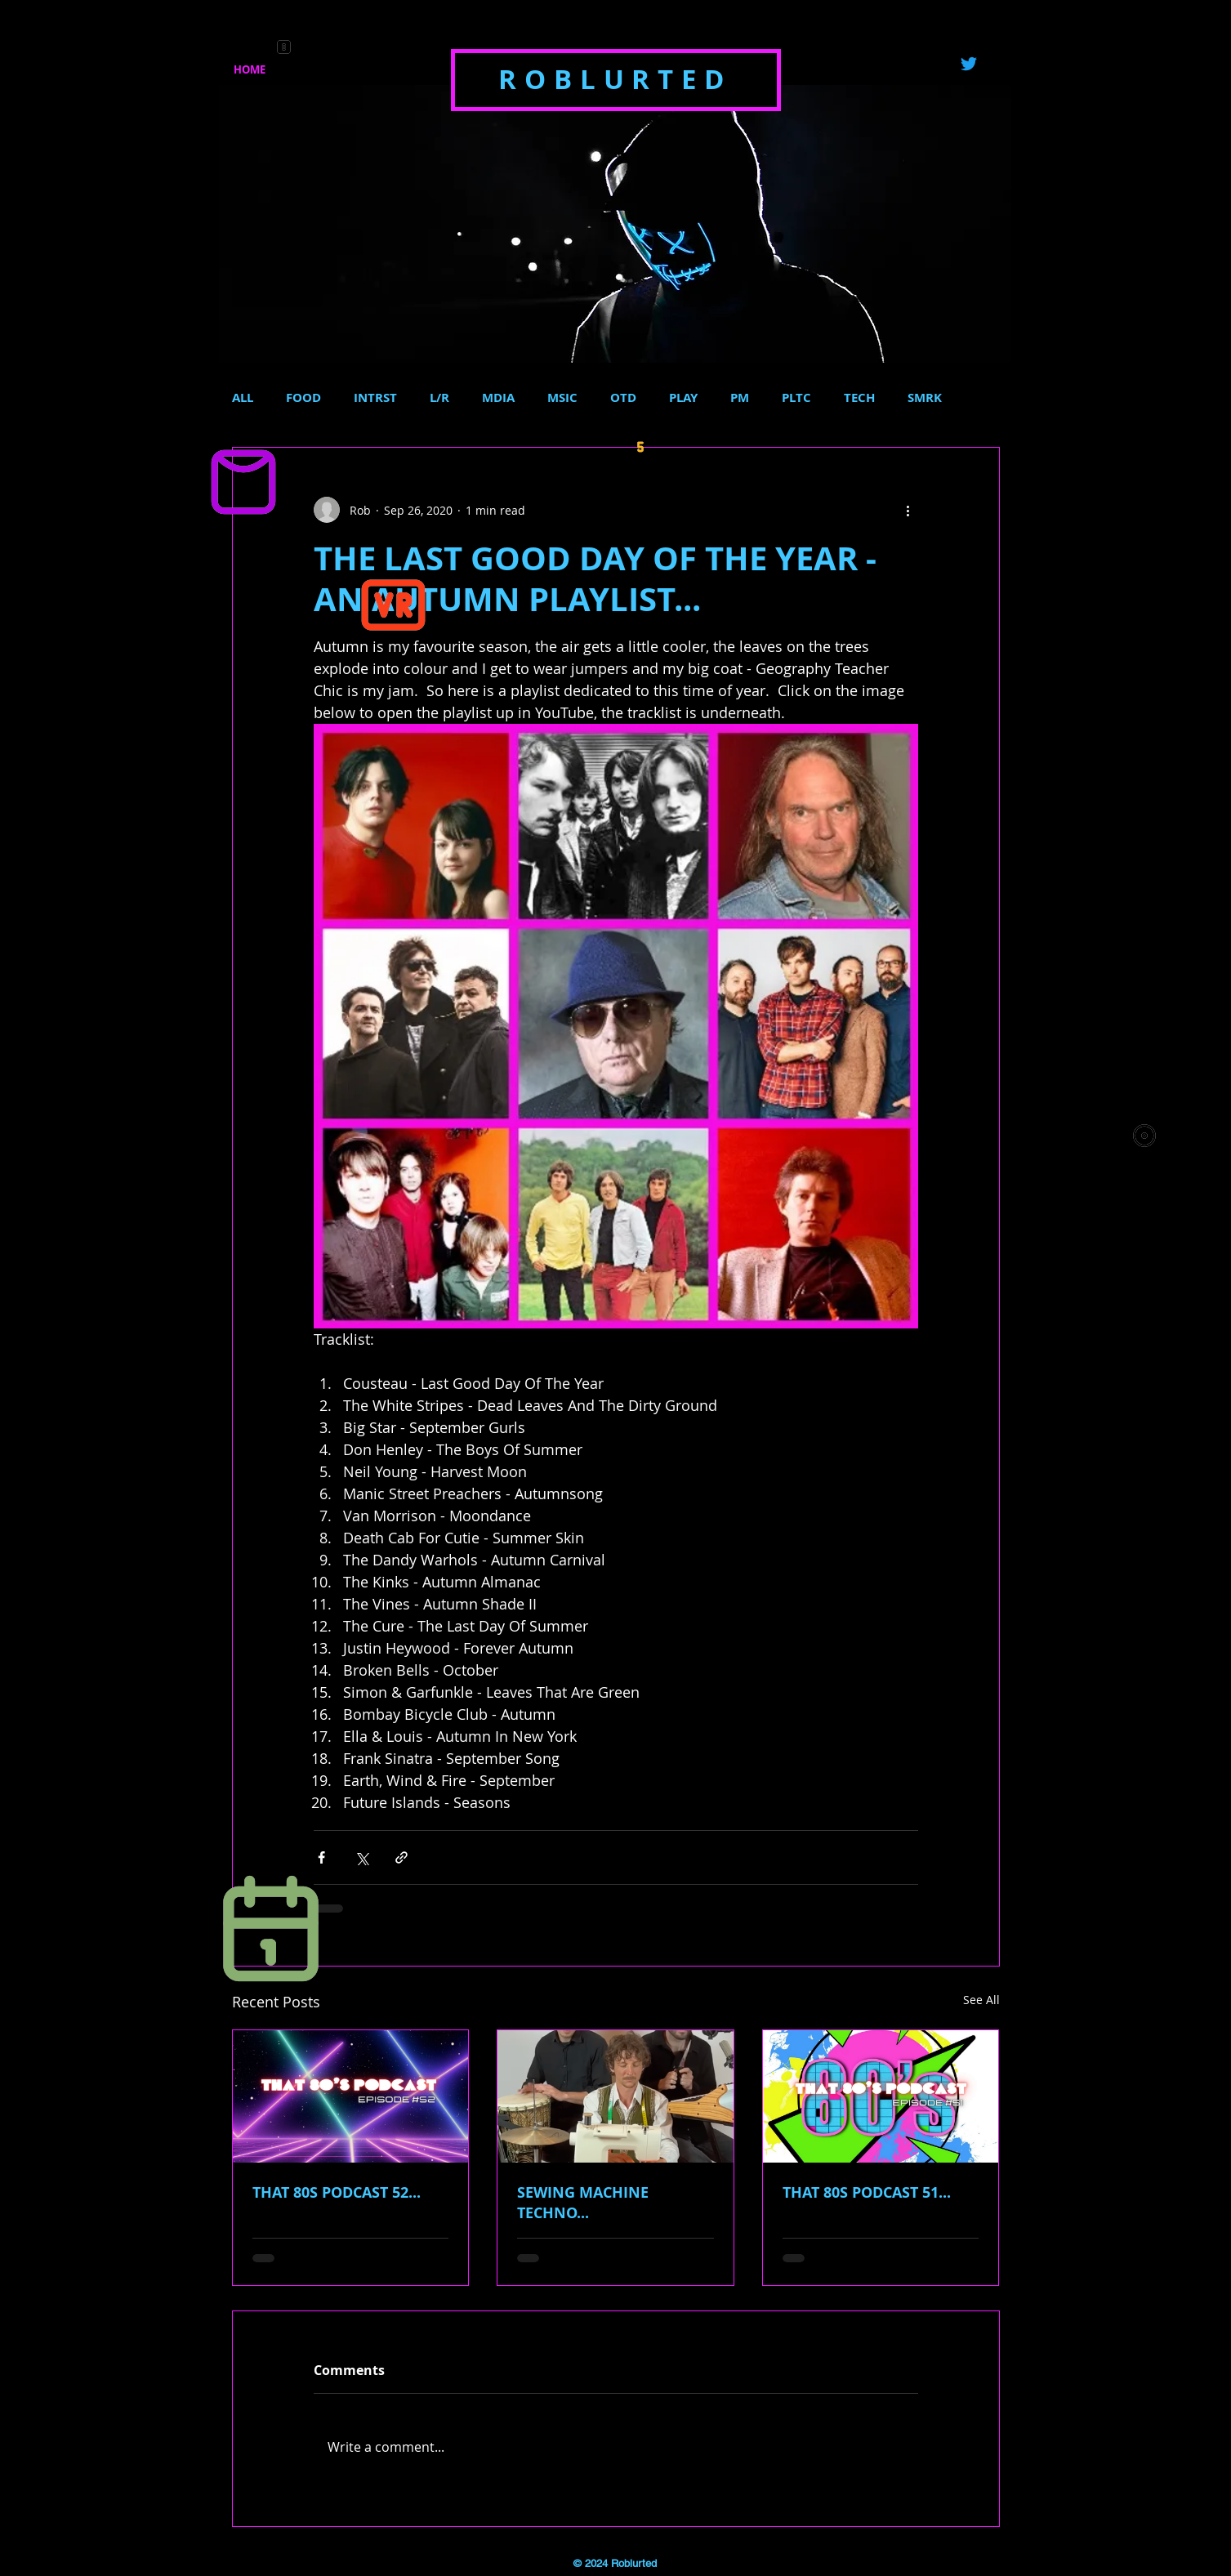  What do you see at coordinates (283, 47) in the screenshot?
I see `select page 8 or step 8 in a sequence` at bounding box center [283, 47].